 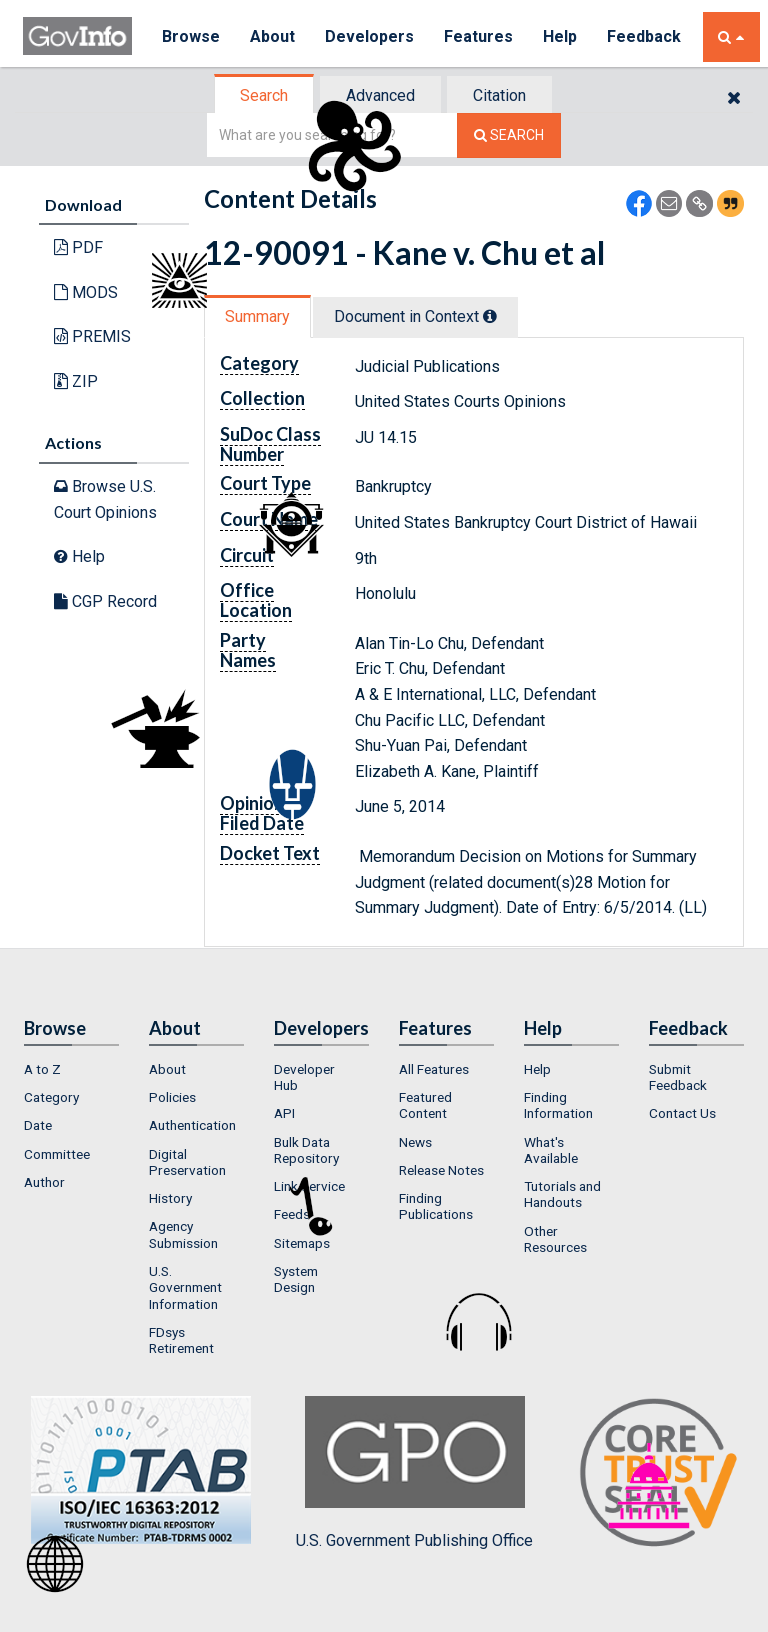 I want to click on access global or international settings, so click(x=55, y=1564).